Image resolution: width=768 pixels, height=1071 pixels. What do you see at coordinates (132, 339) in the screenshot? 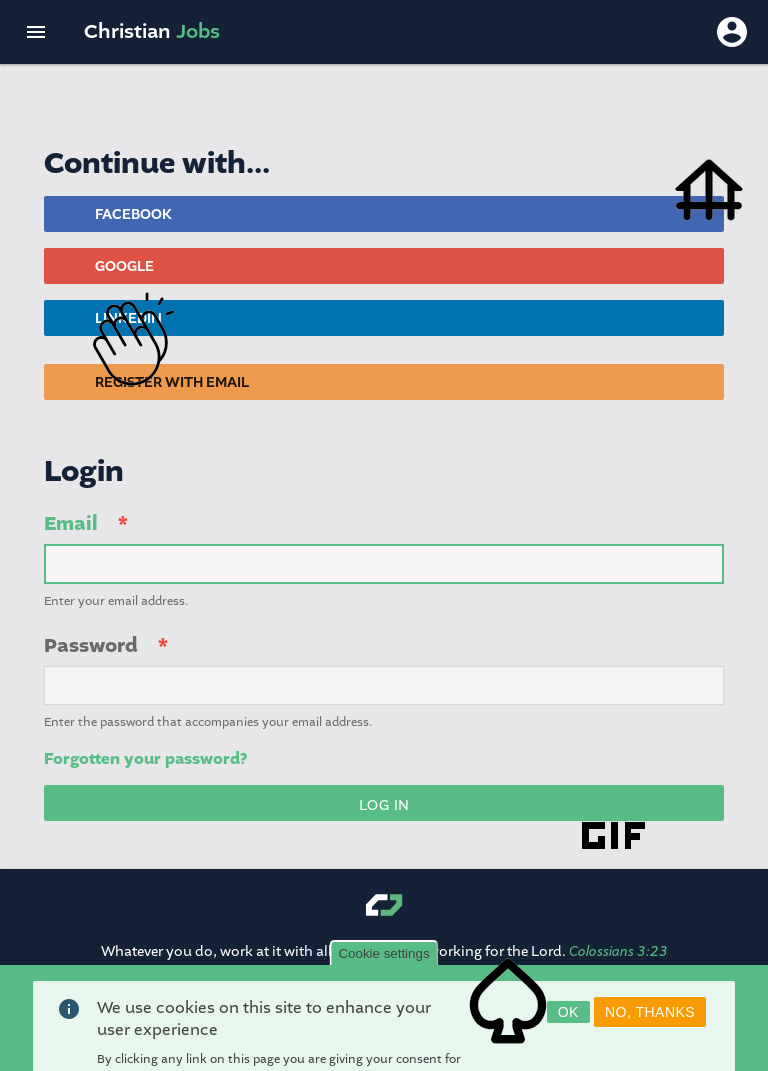
I see `applaud or show appreciation for content` at bounding box center [132, 339].